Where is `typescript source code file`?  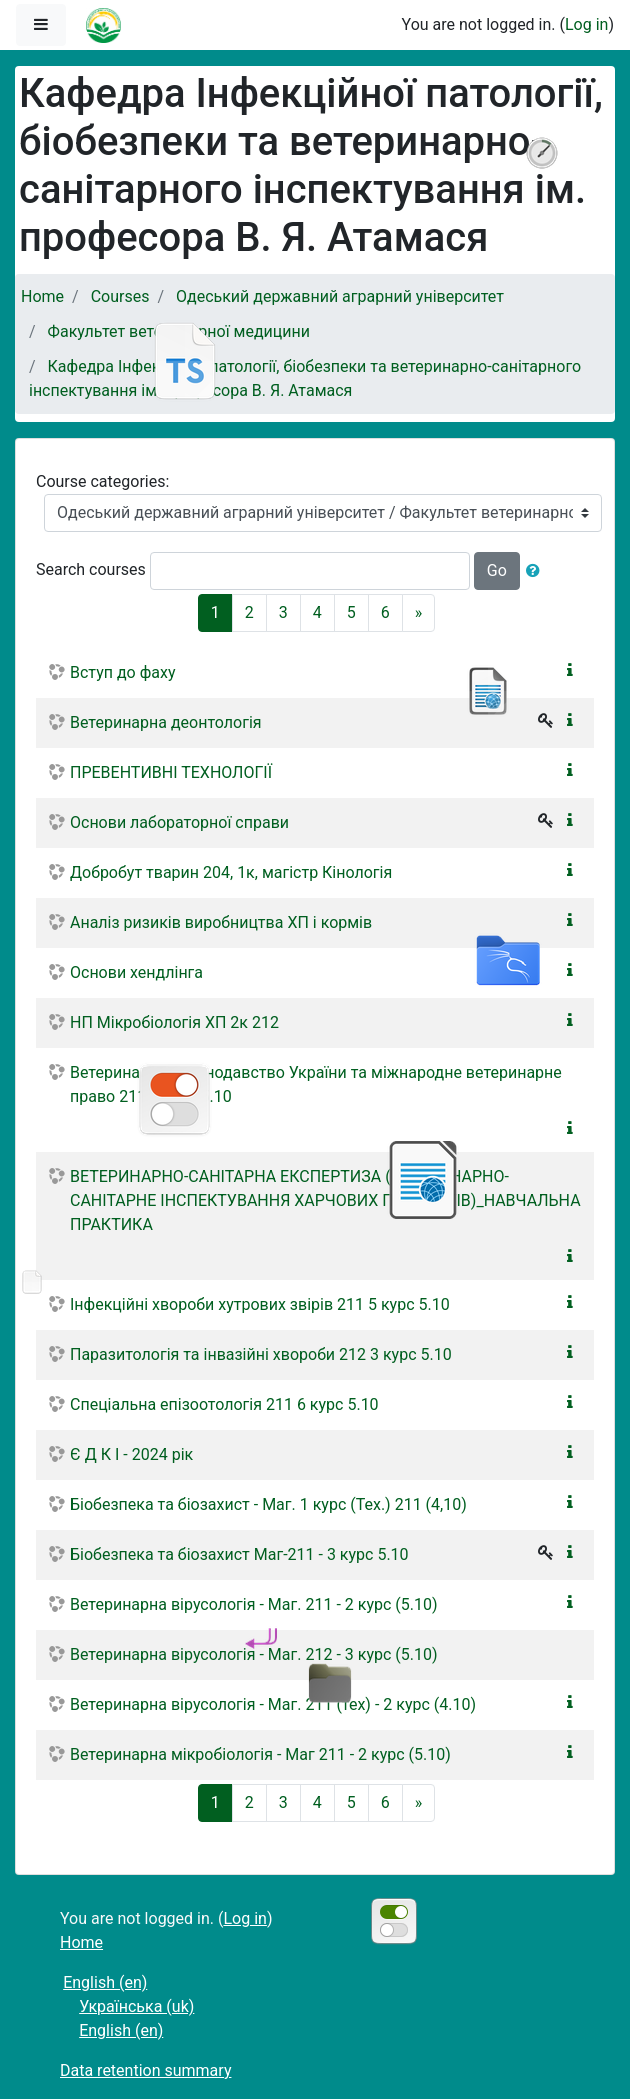
typescript source code file is located at coordinates (185, 361).